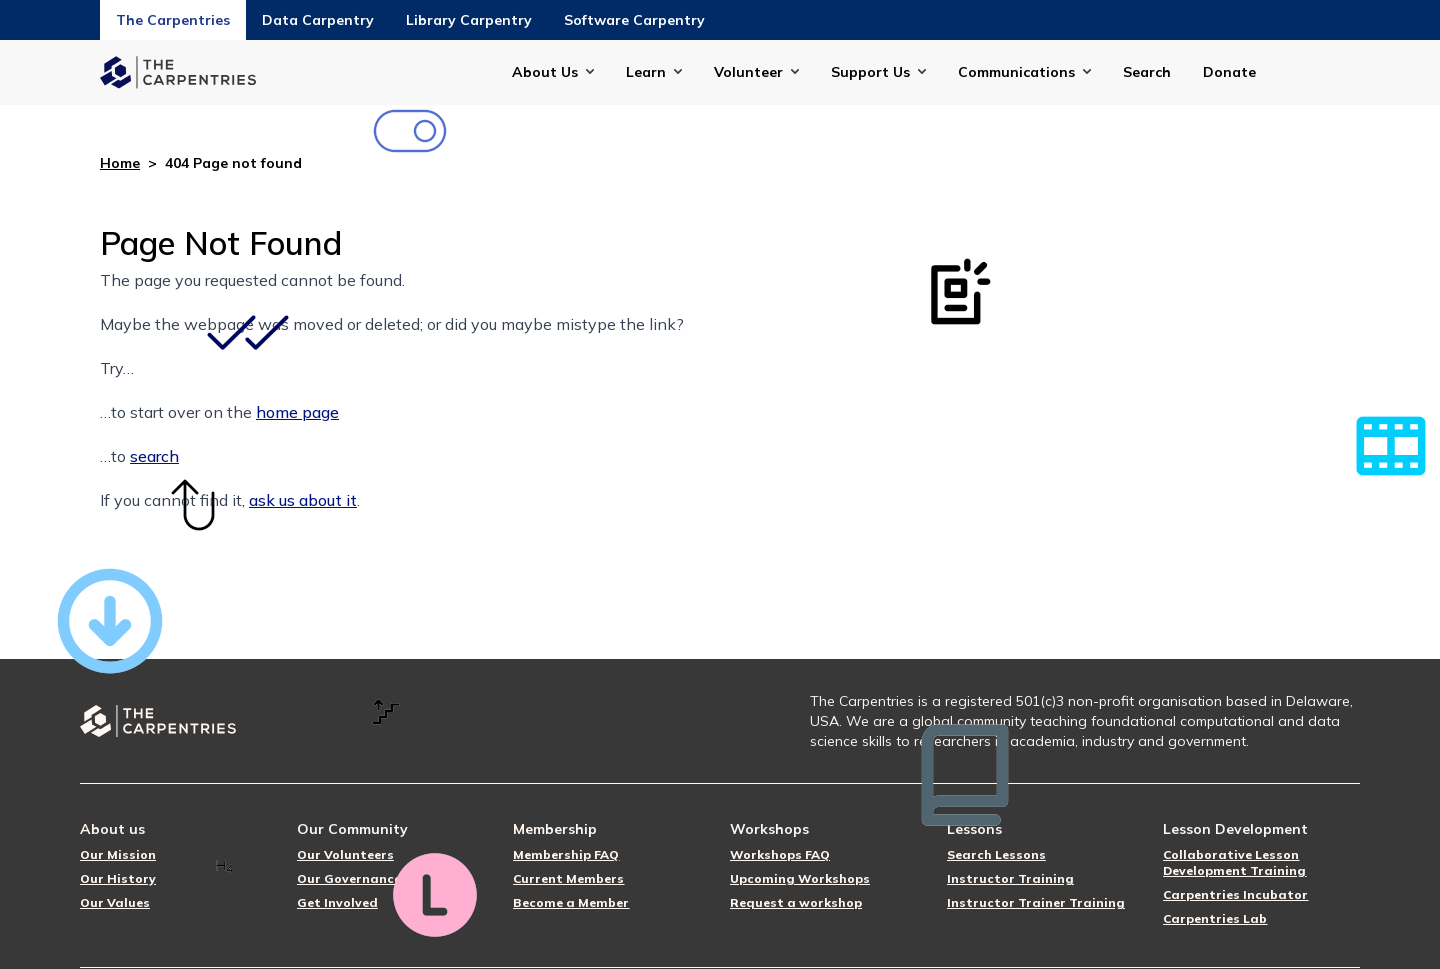  What do you see at coordinates (110, 621) in the screenshot?
I see `download a file or content` at bounding box center [110, 621].